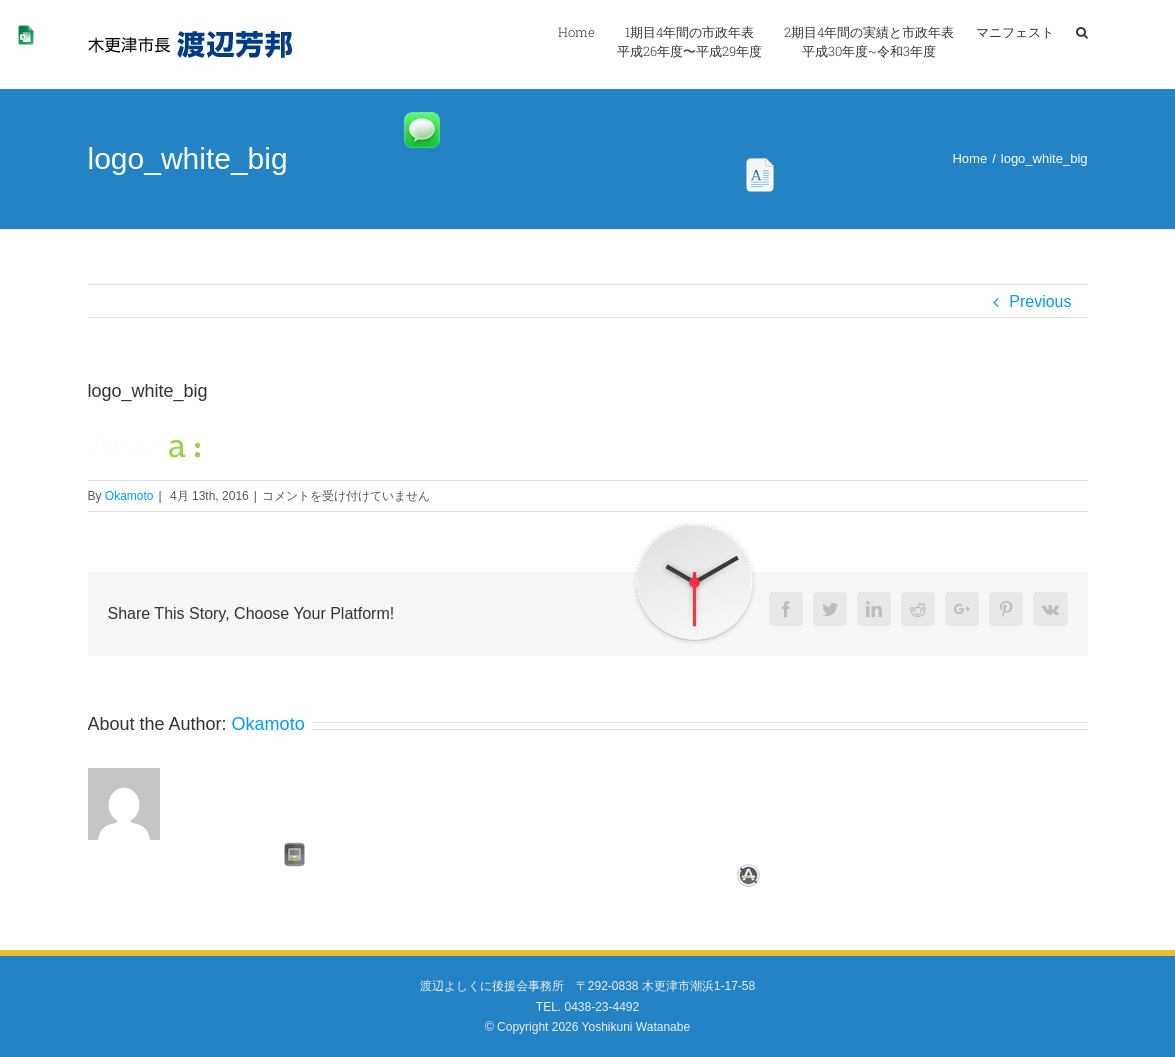 The image size is (1175, 1057). I want to click on open the messages app, so click(422, 130).